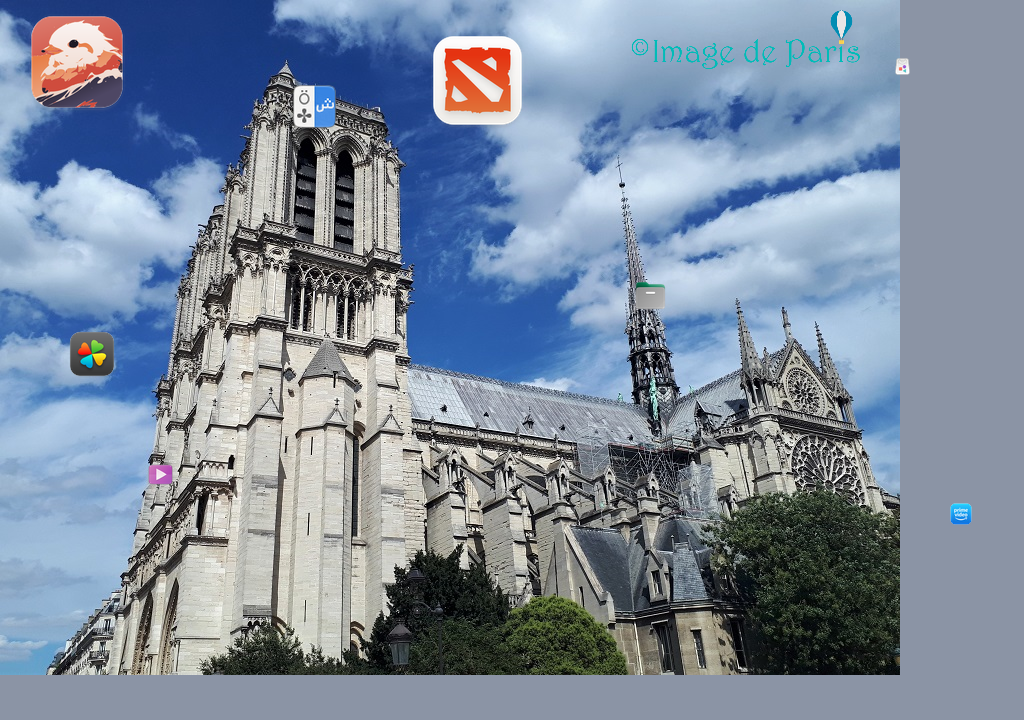 This screenshot has height=720, width=1024. I want to click on launch Dota 2 game, so click(477, 80).